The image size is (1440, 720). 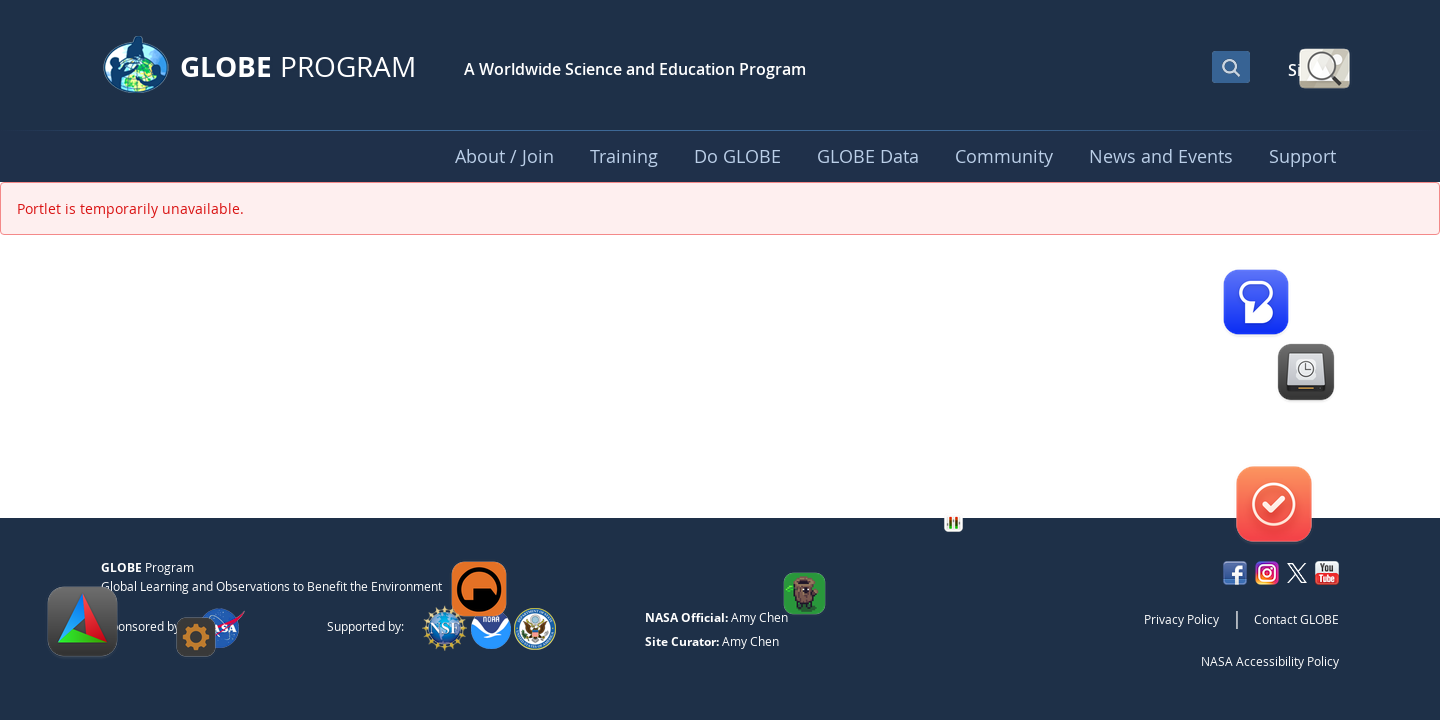 I want to click on launch factorio game, so click(x=196, y=637).